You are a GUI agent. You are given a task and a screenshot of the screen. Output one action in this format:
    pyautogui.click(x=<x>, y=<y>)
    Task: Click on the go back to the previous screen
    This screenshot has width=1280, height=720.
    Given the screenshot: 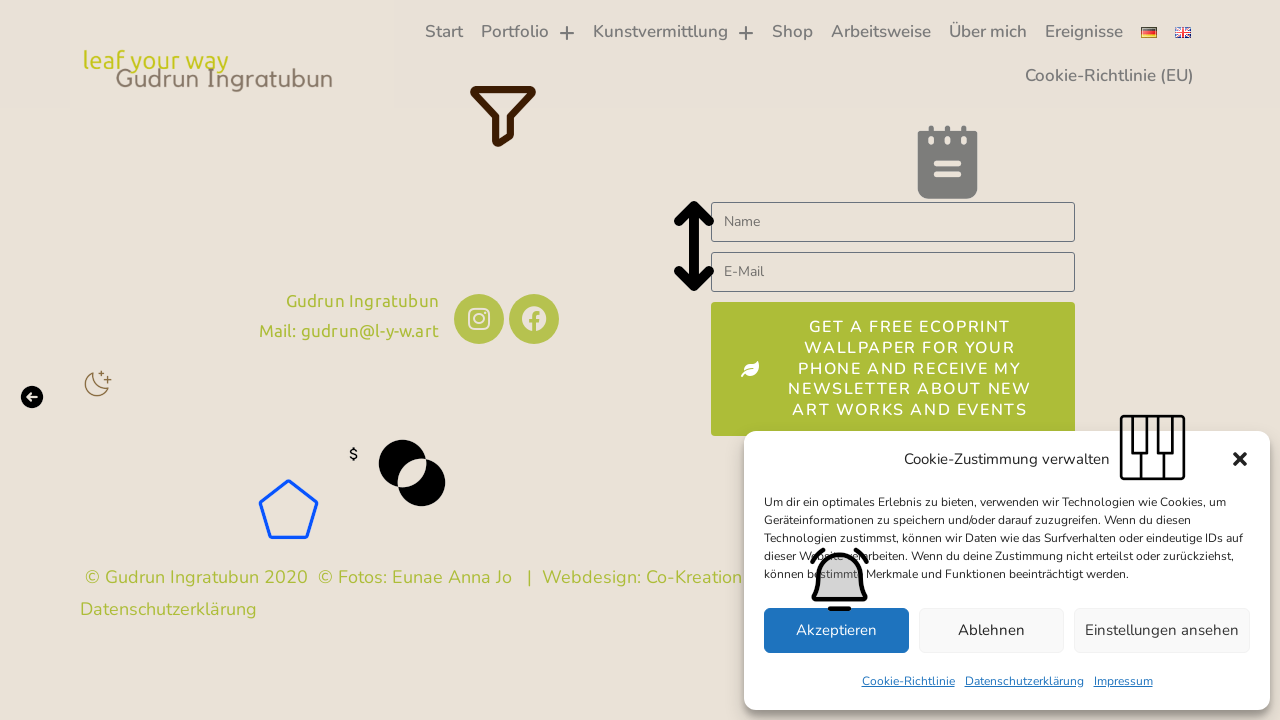 What is the action you would take?
    pyautogui.click(x=32, y=397)
    